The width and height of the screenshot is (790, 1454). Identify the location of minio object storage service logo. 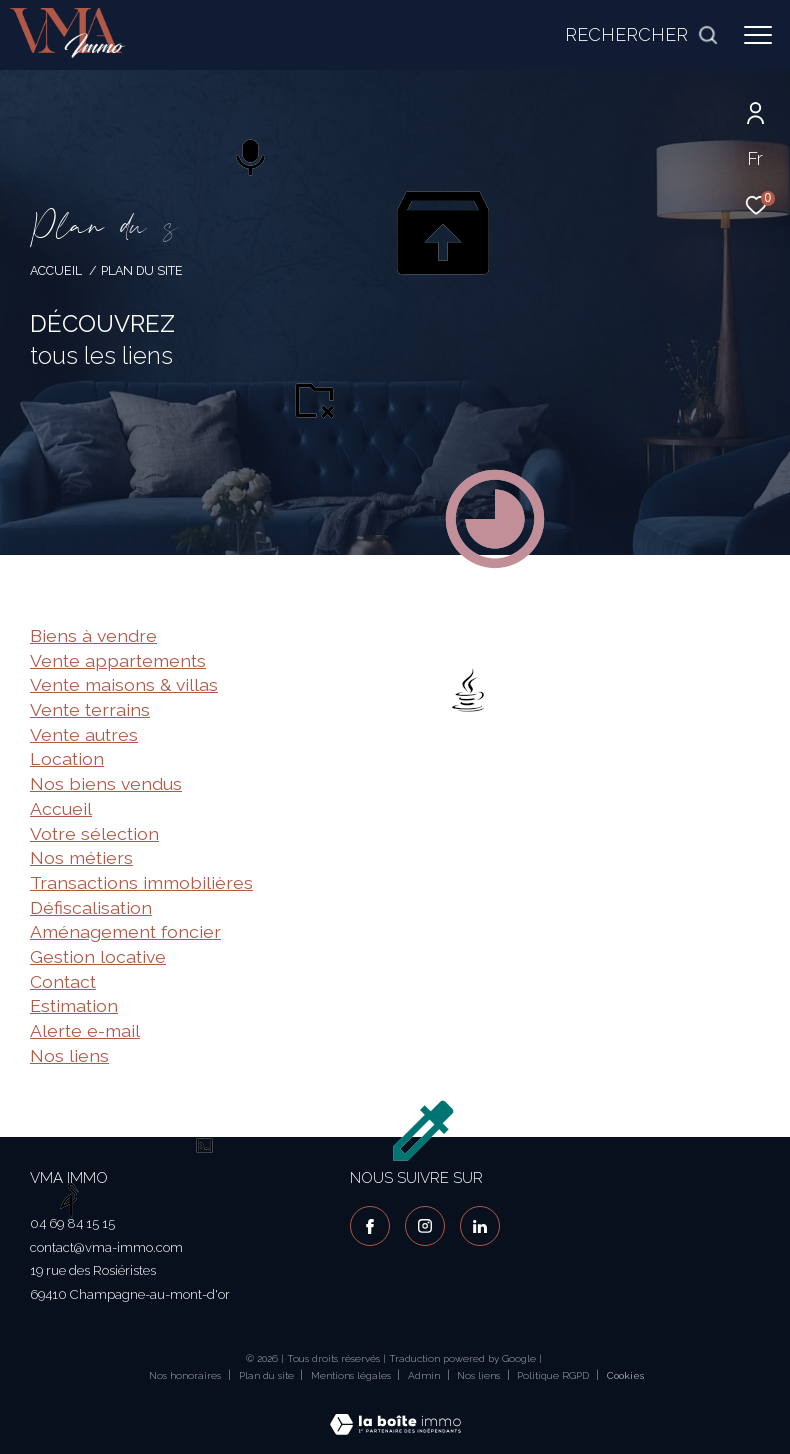
(69, 1200).